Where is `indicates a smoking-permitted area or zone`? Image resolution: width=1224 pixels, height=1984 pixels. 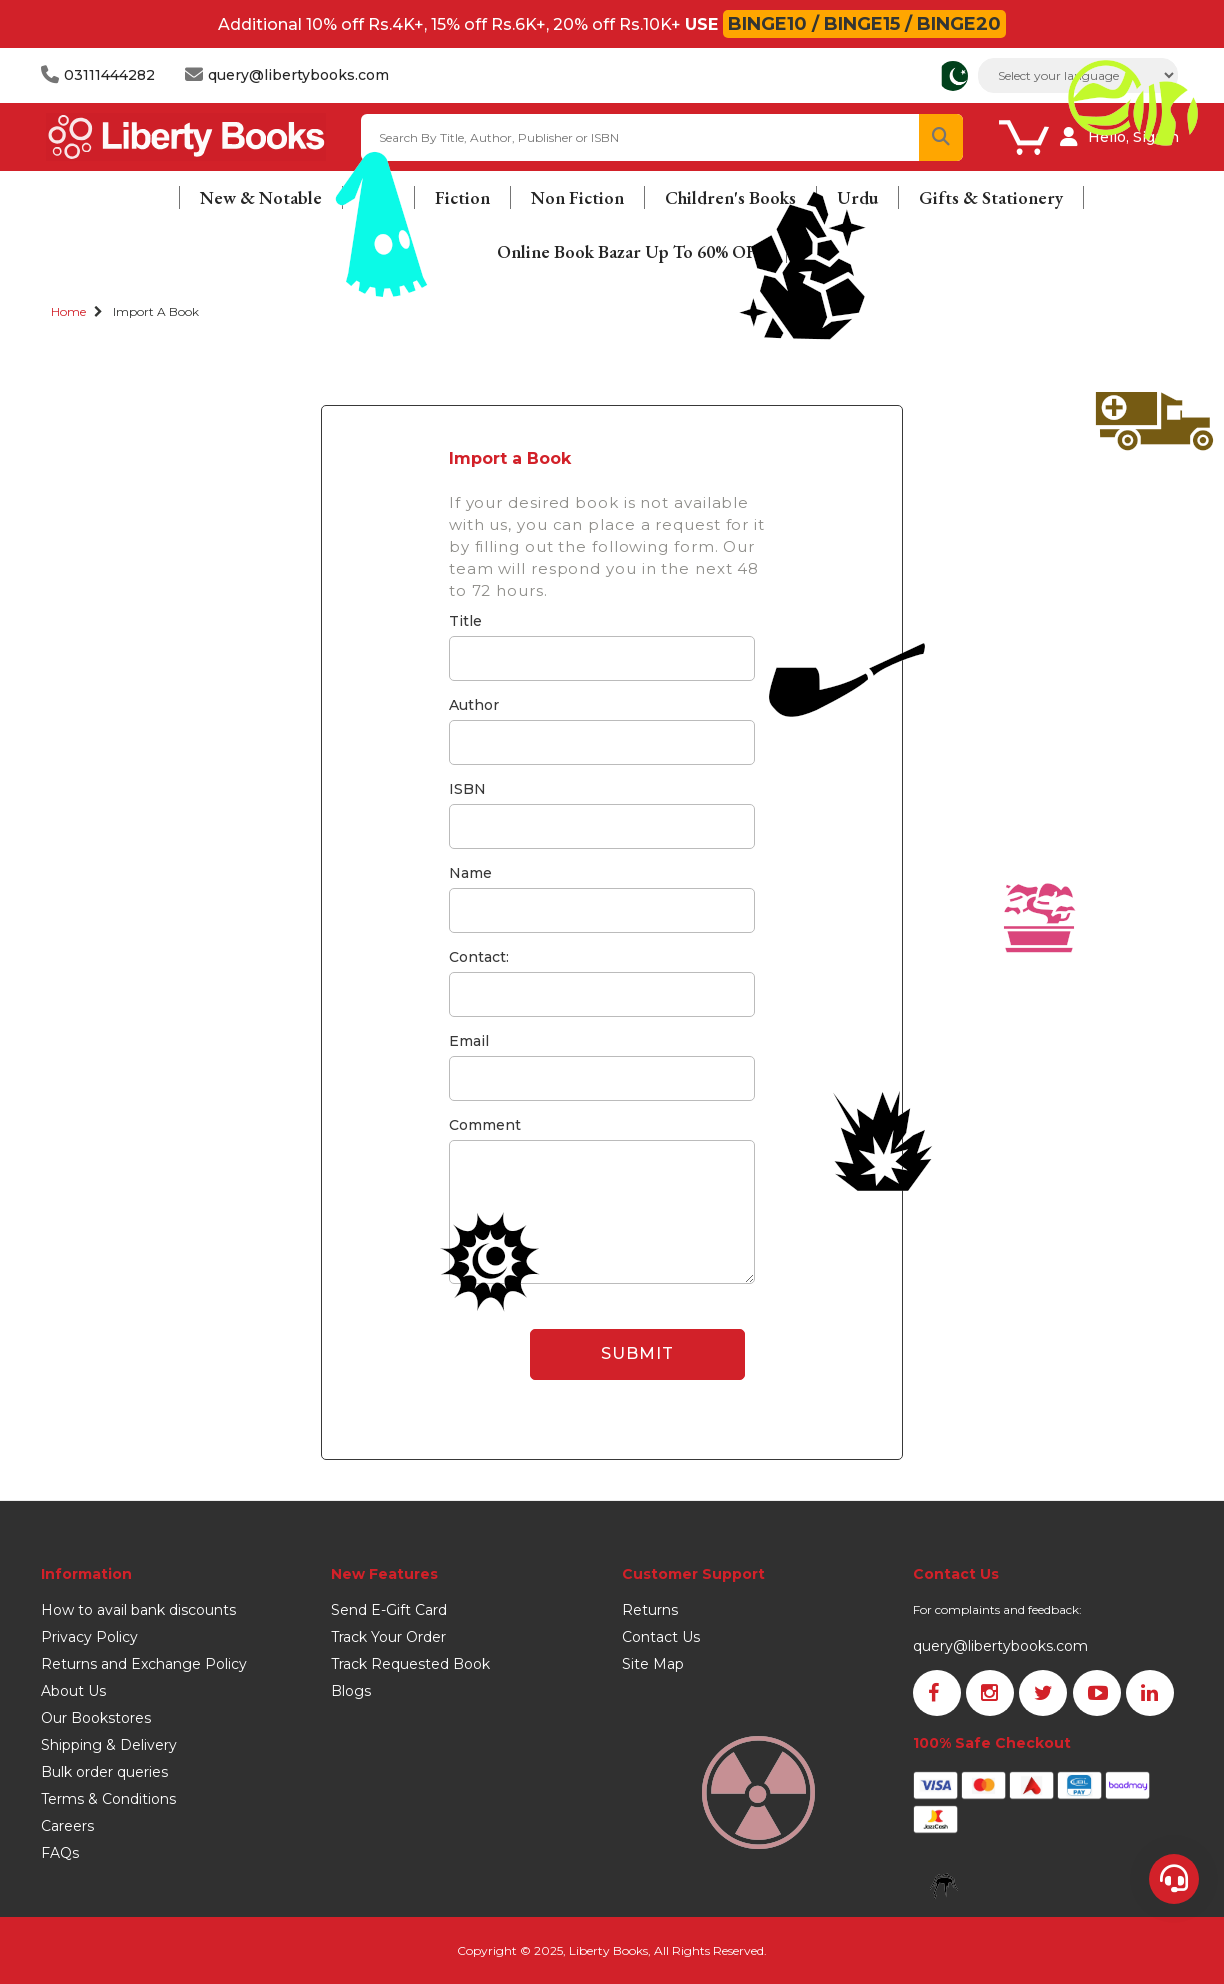
indicates a smoking-permitted area or zone is located at coordinates (847, 680).